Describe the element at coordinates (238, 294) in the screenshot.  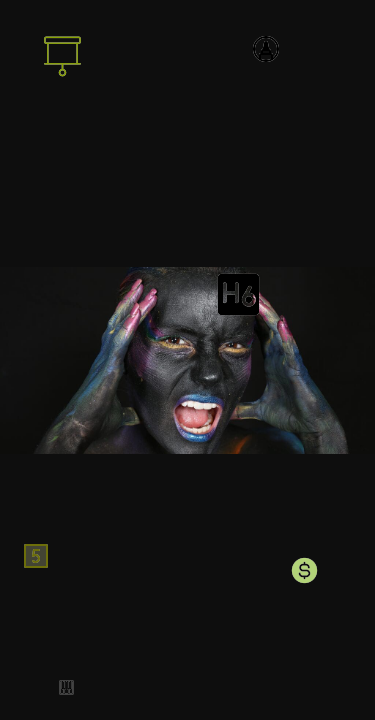
I see `format text as heading level 6` at that location.